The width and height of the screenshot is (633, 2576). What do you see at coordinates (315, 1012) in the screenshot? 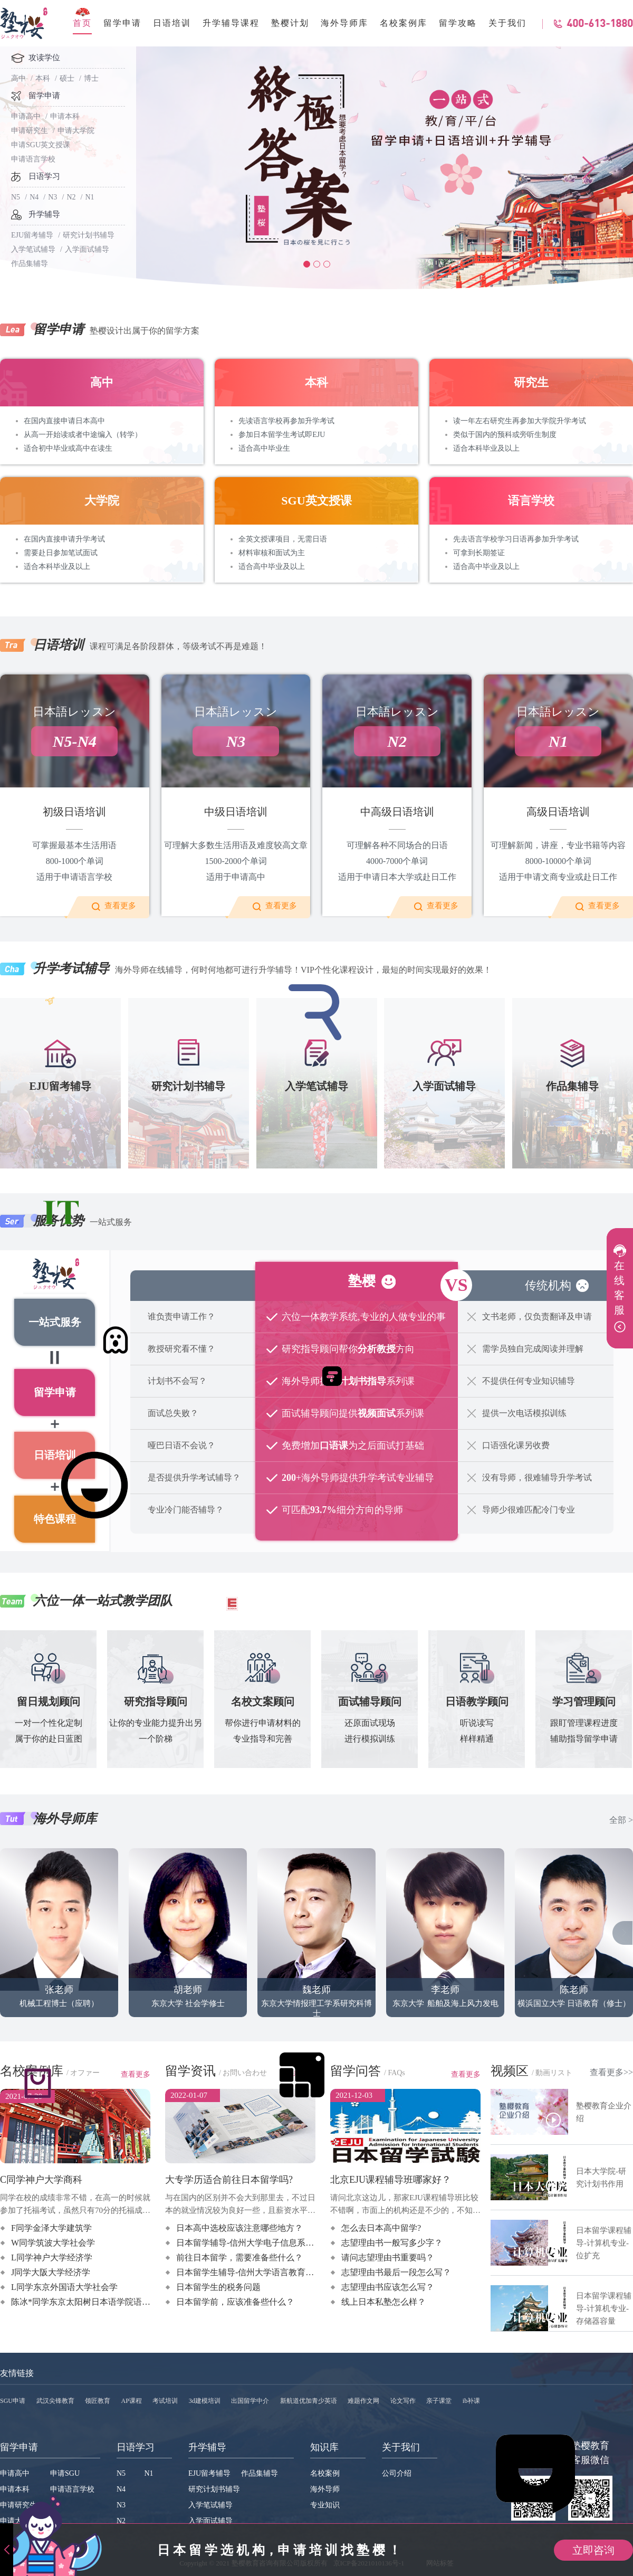
I see `rive animation platform logo` at bounding box center [315, 1012].